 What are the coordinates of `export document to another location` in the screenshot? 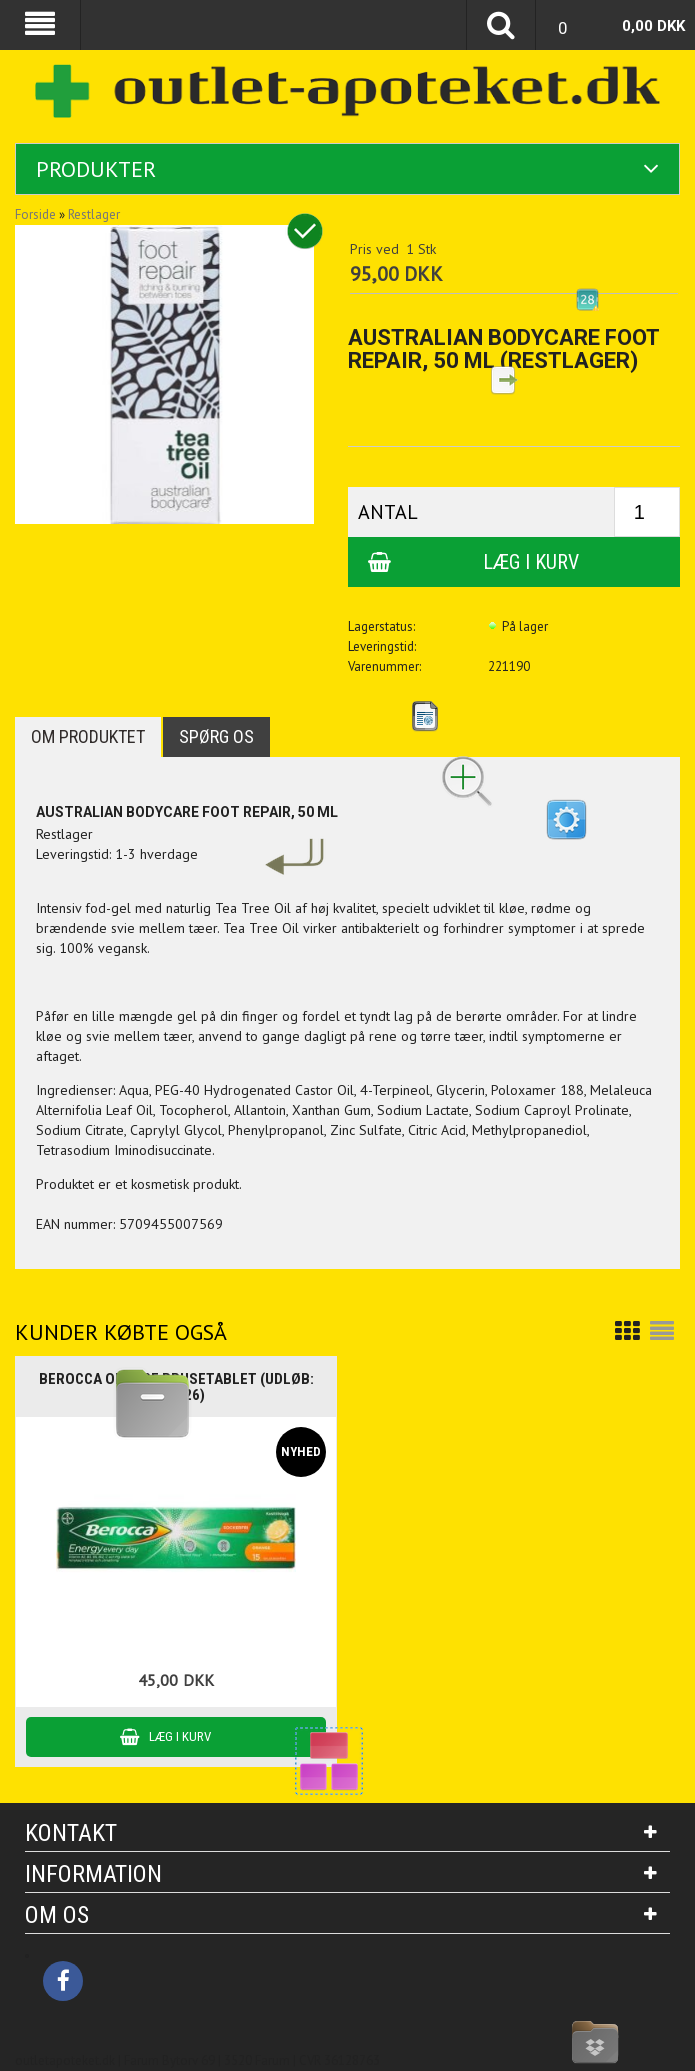 It's located at (503, 380).